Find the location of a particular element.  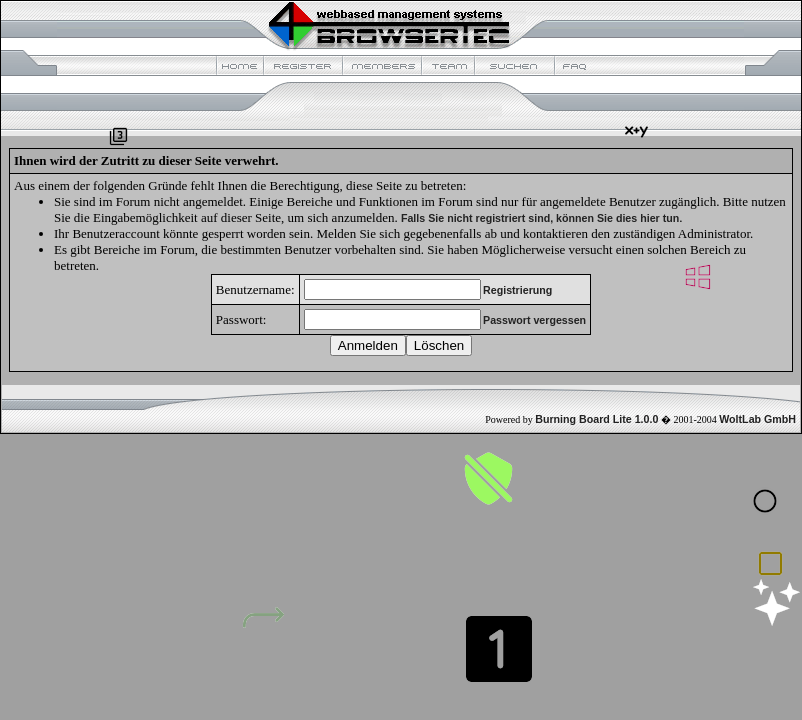

security or protection is disabled is located at coordinates (488, 478).